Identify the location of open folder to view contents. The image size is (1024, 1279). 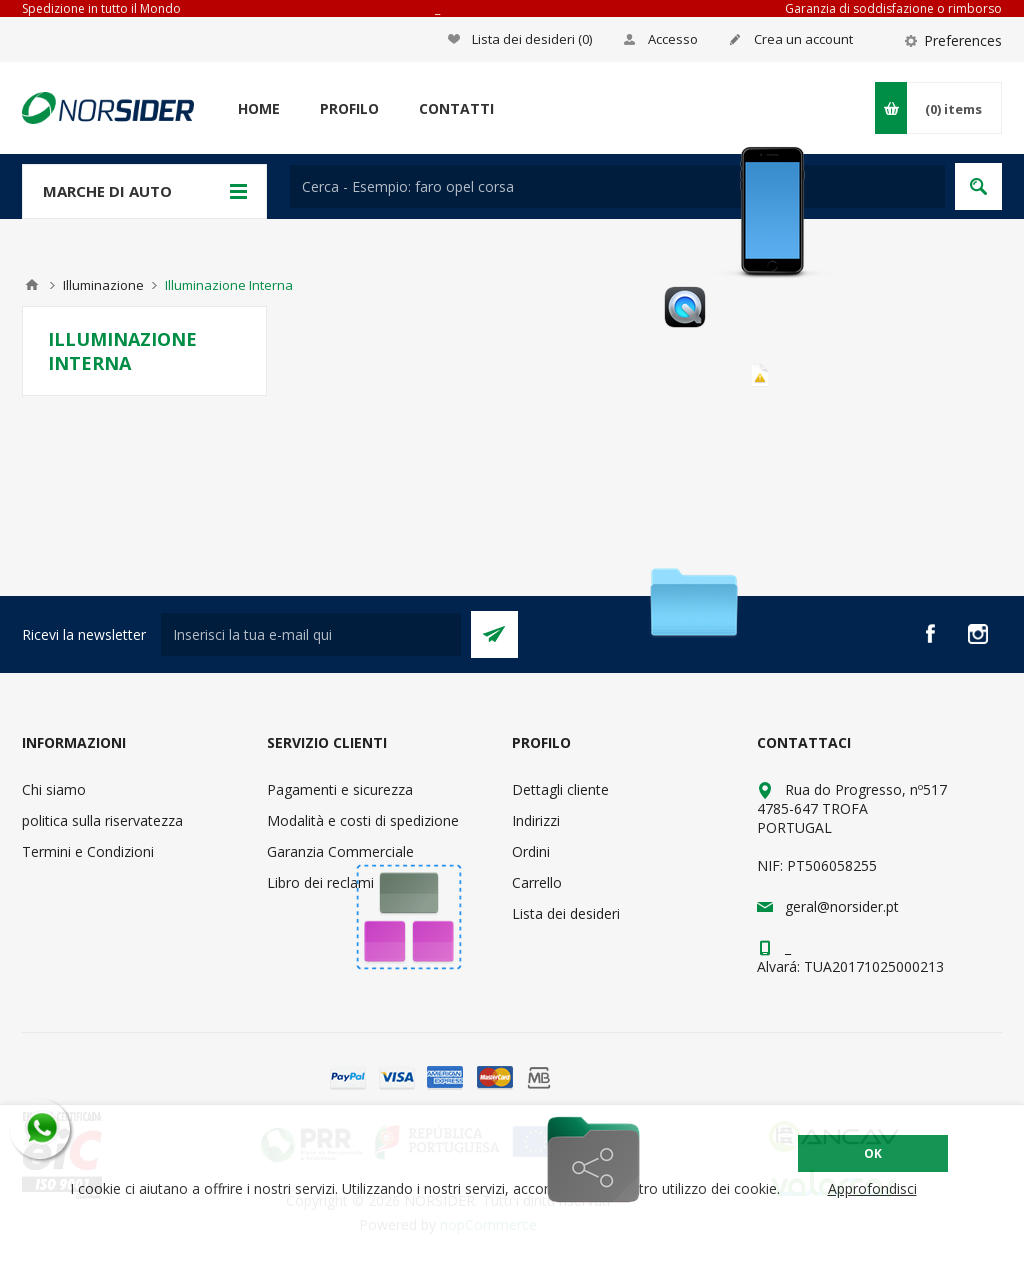
(694, 602).